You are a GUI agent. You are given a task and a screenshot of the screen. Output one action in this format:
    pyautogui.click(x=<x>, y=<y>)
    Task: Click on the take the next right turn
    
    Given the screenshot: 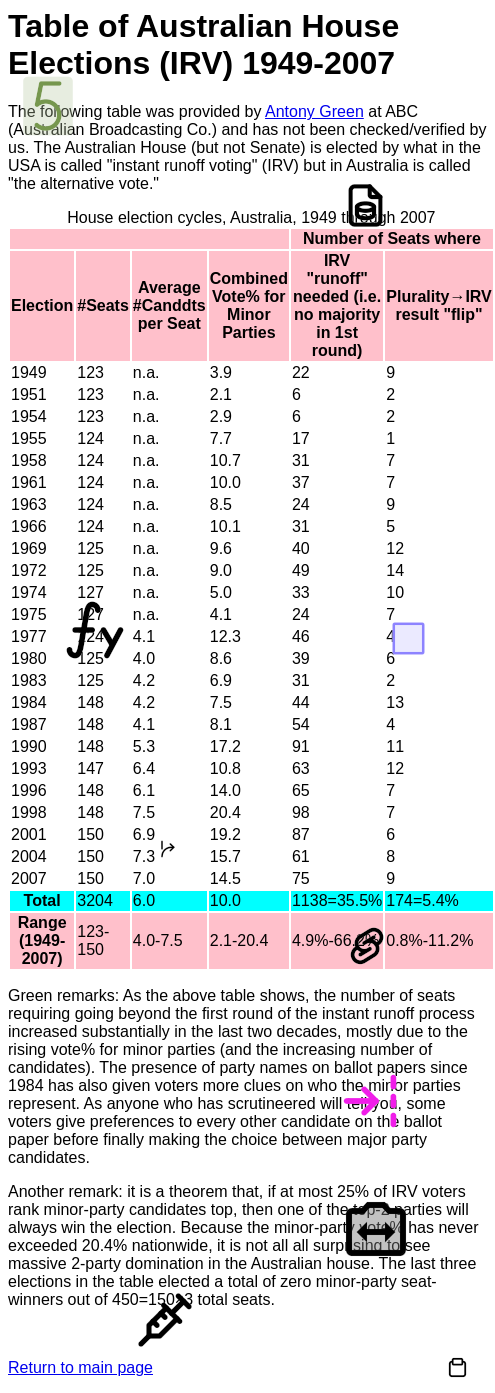 What is the action you would take?
    pyautogui.click(x=167, y=849)
    